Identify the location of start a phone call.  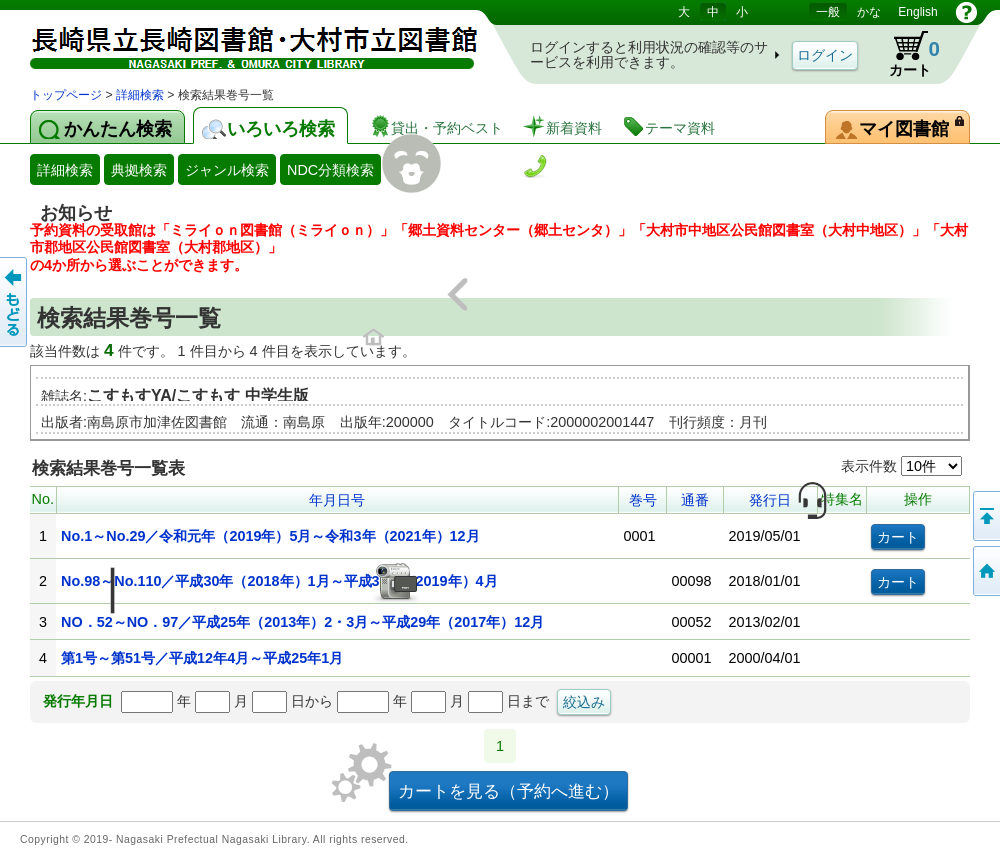
(535, 167).